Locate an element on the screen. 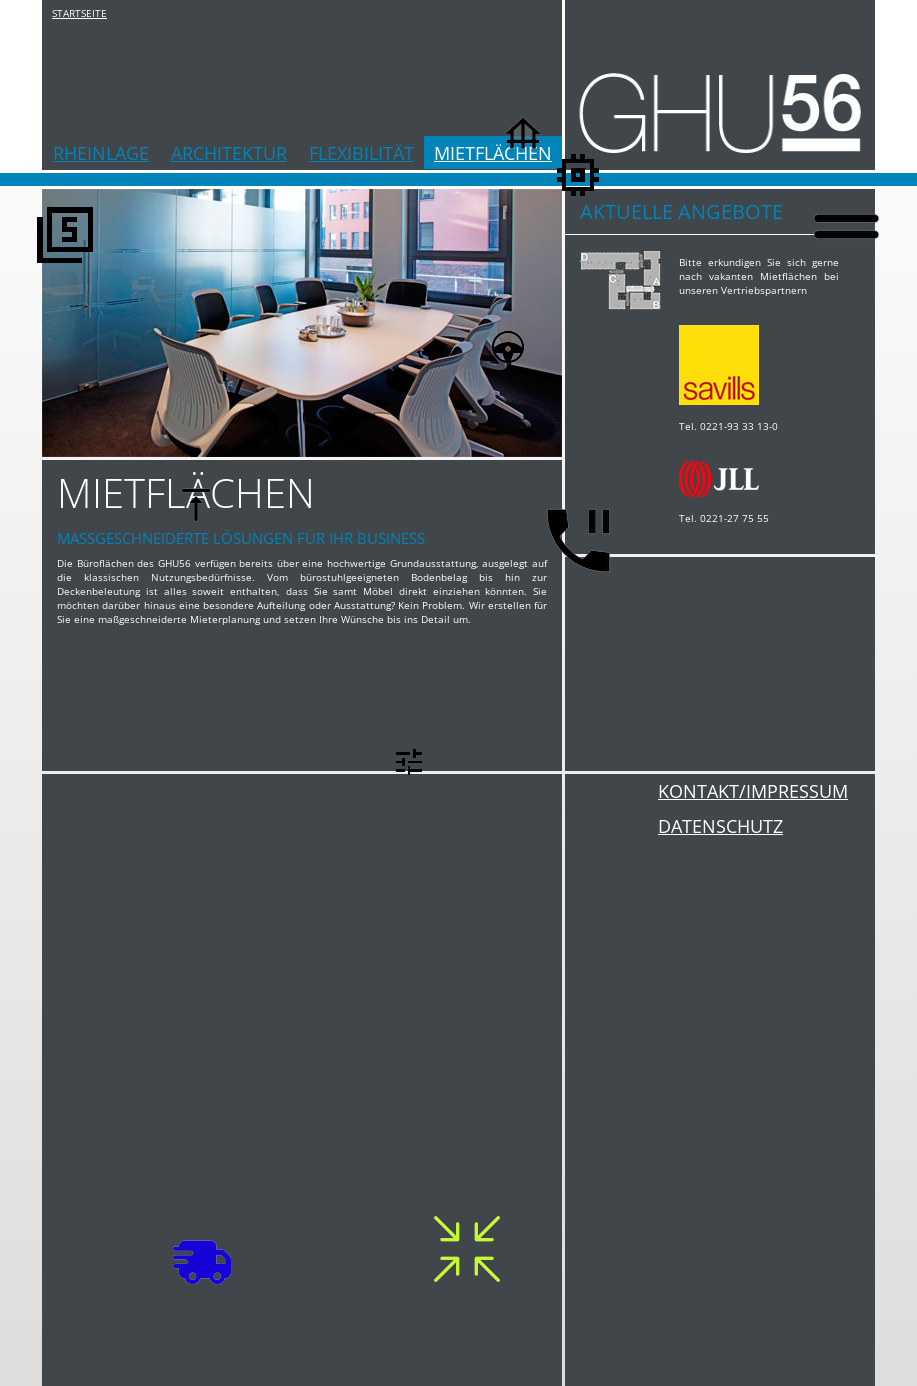 This screenshot has height=1386, width=917. indicates express or expedited shipping is located at coordinates (202, 1261).